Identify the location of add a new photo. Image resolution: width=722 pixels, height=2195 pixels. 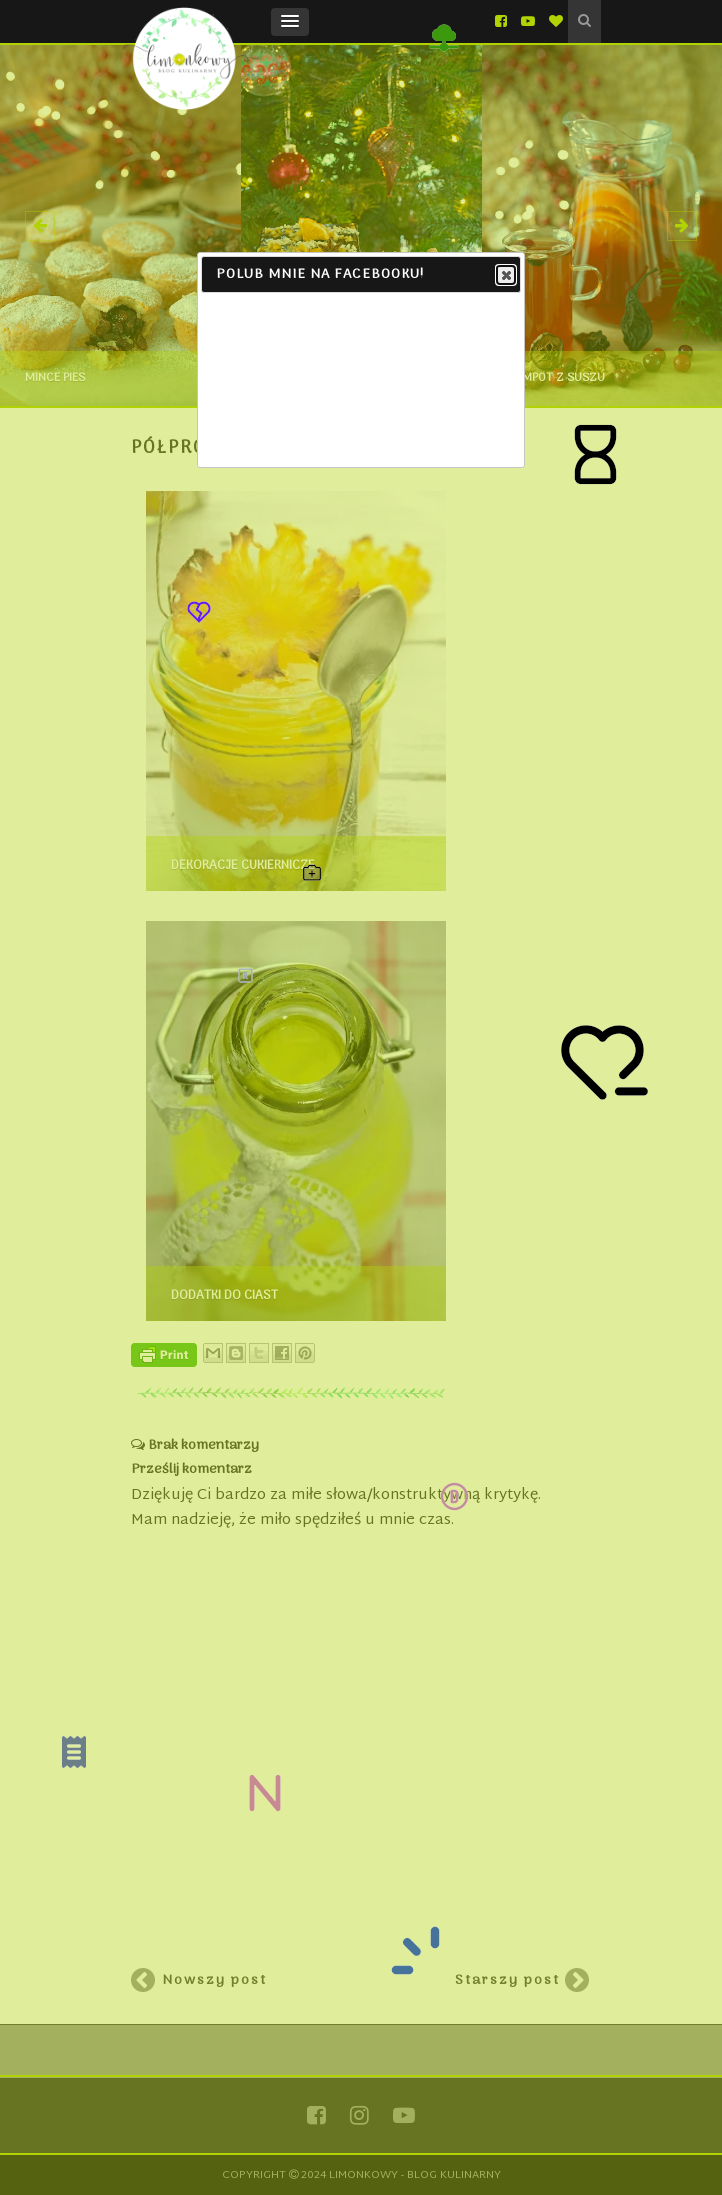
(312, 873).